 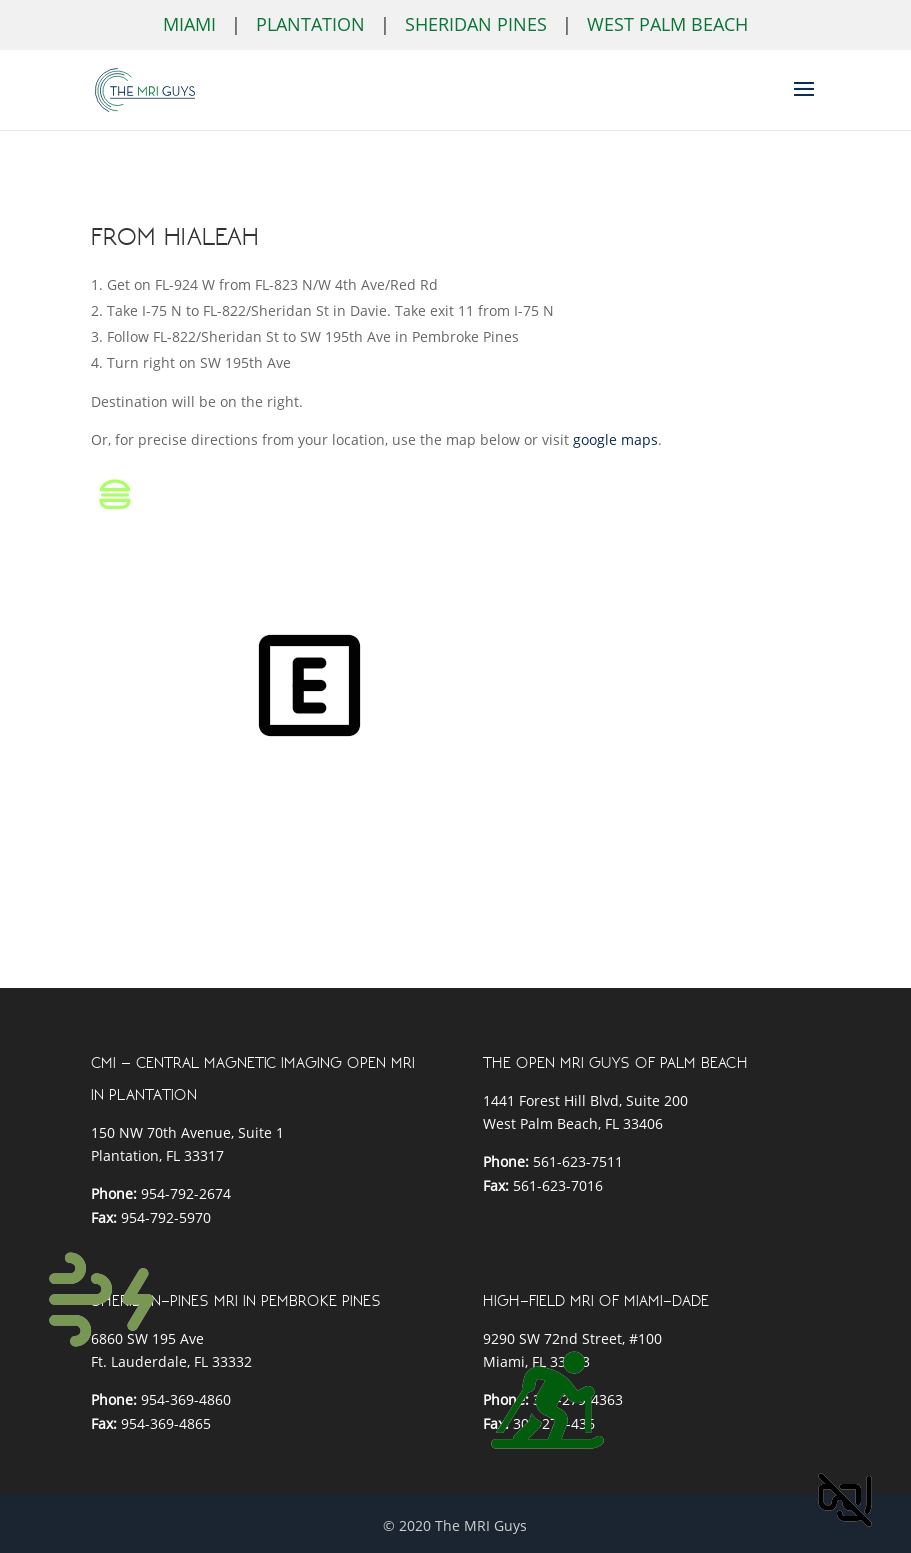 What do you see at coordinates (845, 1500) in the screenshot?
I see `disable scuba or diving mode` at bounding box center [845, 1500].